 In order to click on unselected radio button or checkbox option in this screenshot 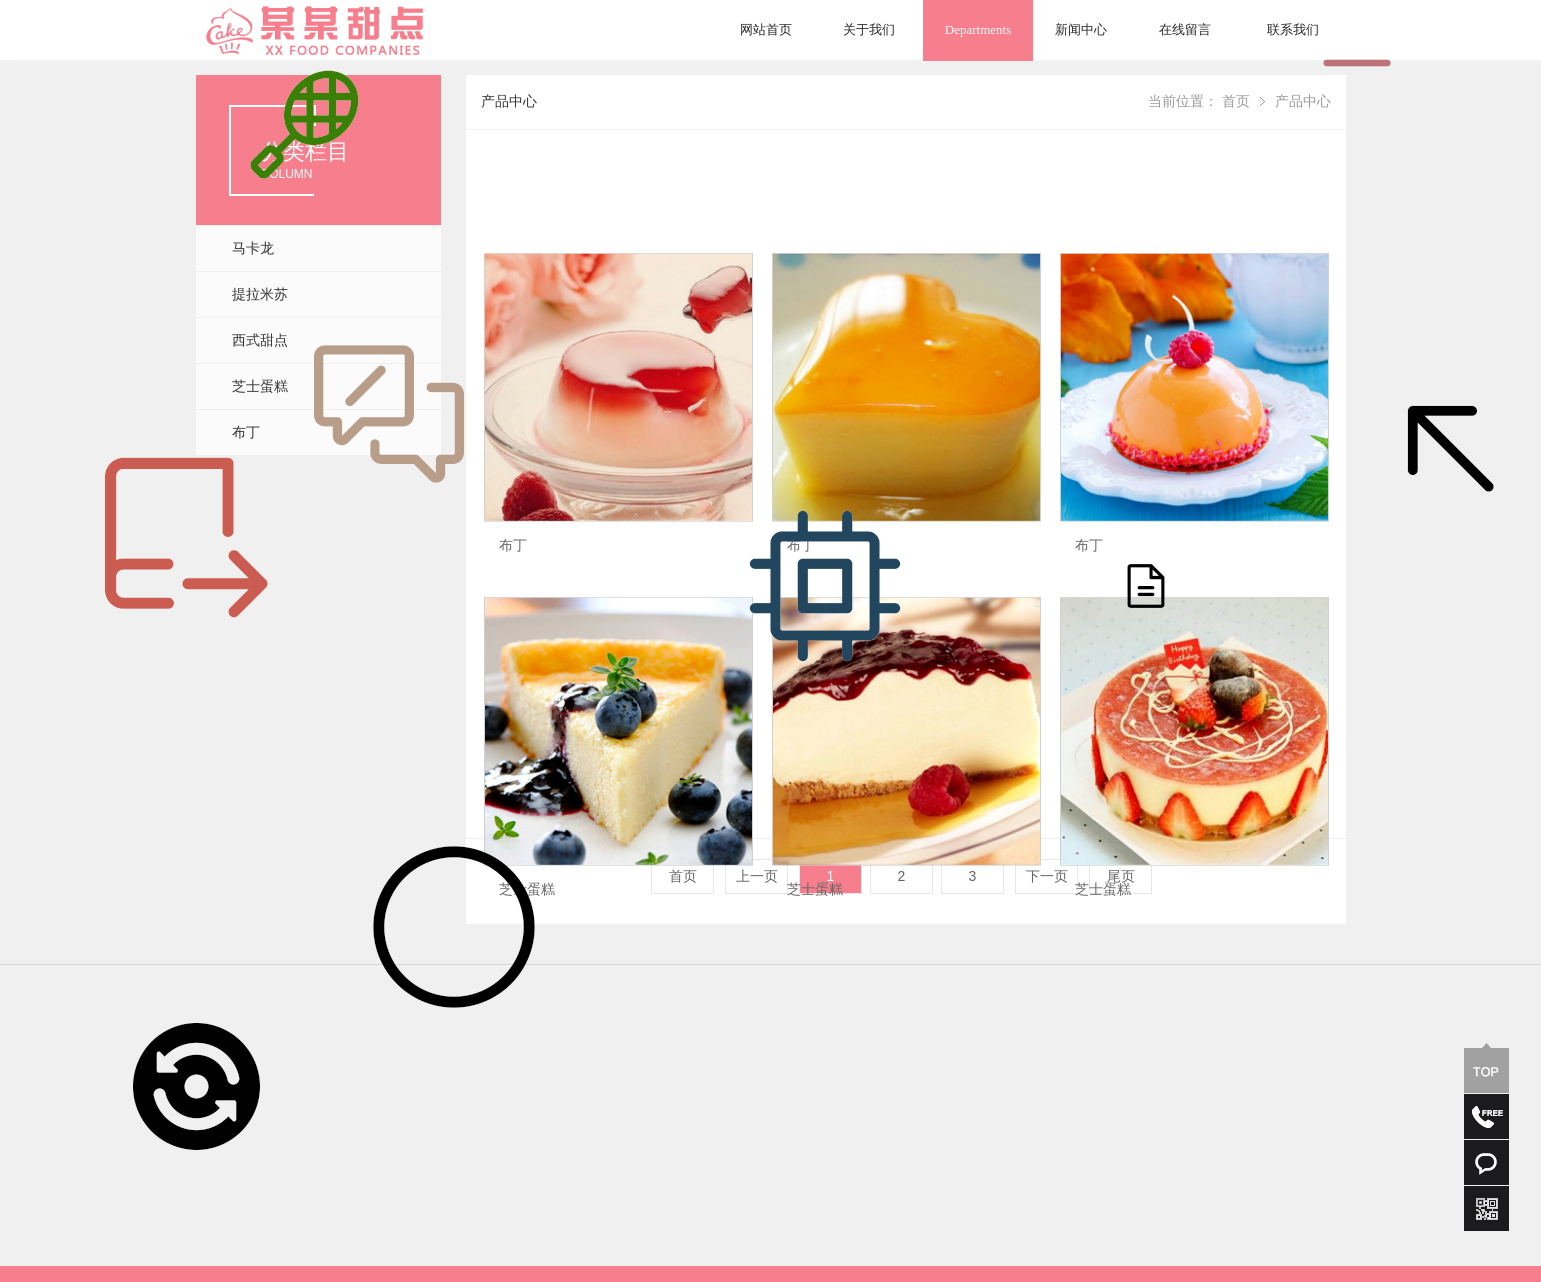, I will do `click(454, 927)`.